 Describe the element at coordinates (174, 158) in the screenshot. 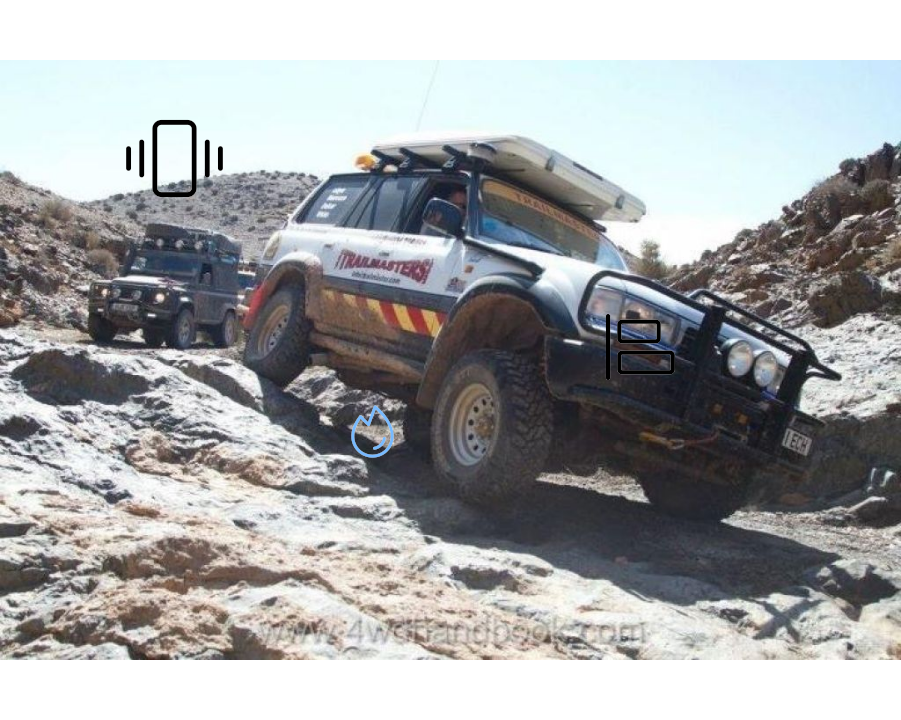

I see `toggle vibrate mode on device` at that location.